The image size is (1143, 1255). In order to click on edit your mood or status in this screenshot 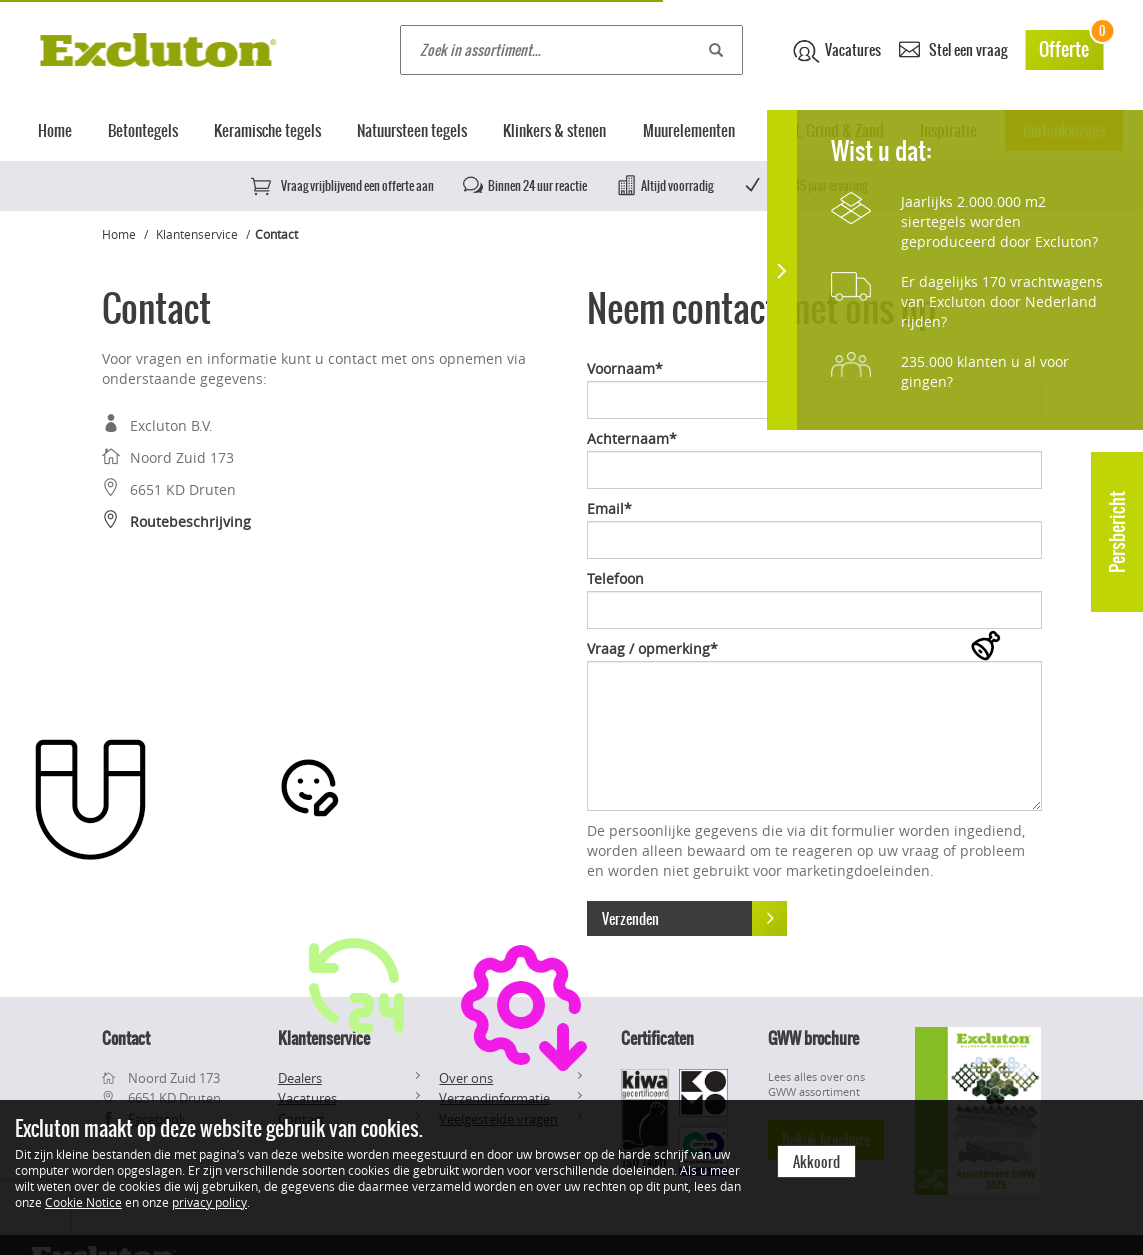, I will do `click(308, 786)`.